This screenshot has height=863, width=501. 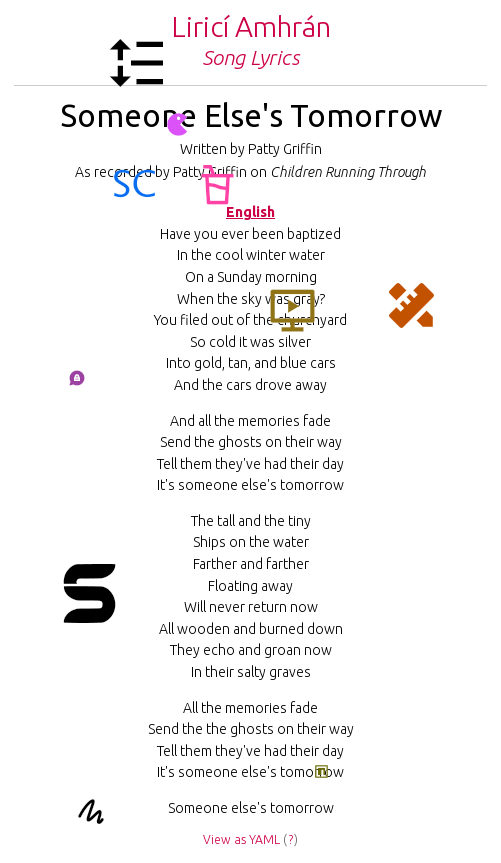 What do you see at coordinates (89, 593) in the screenshot?
I see `Scrutinizer CI logo` at bounding box center [89, 593].